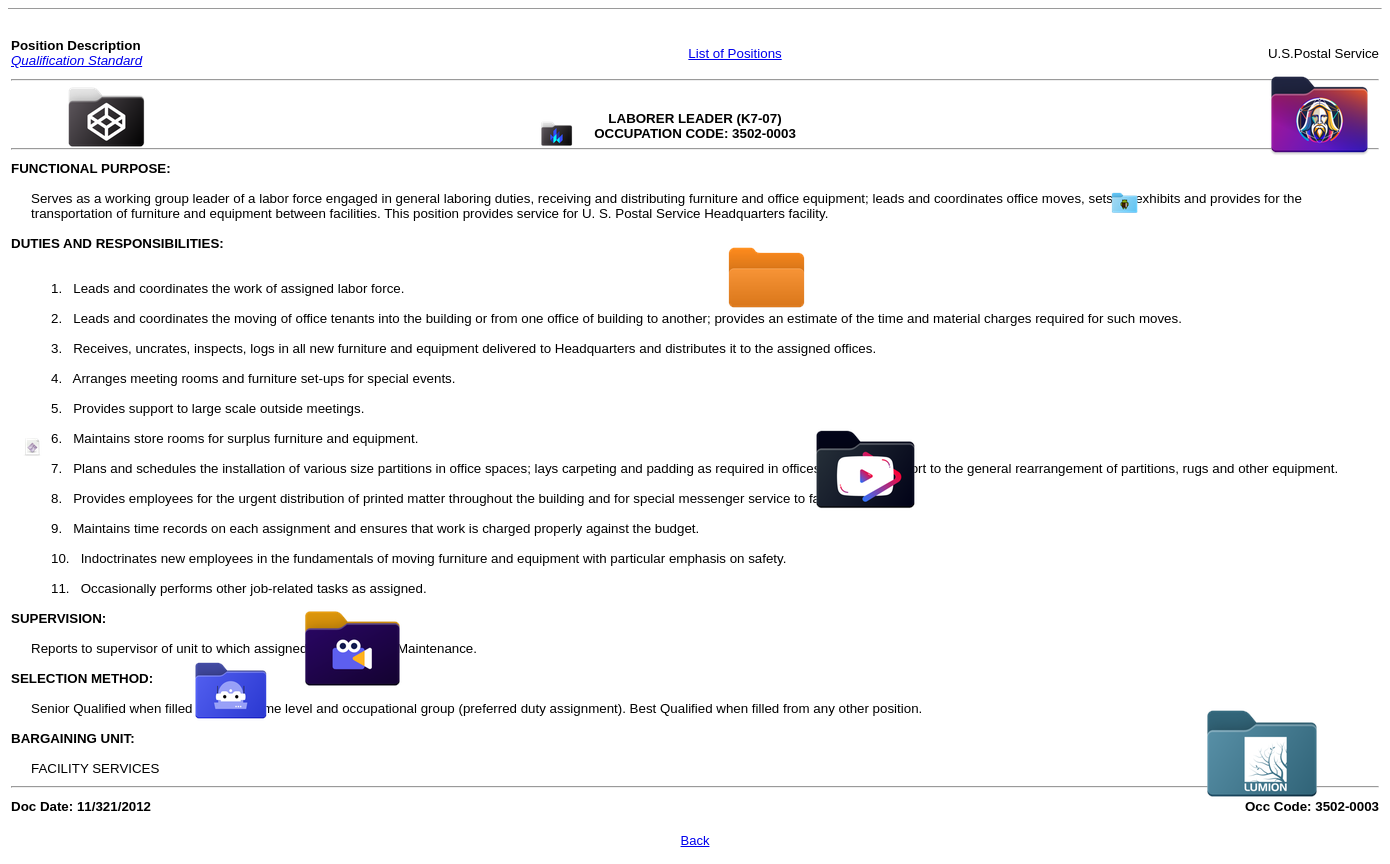 This screenshot has width=1390, height=864. I want to click on open folder containing discord bot files, so click(230, 692).